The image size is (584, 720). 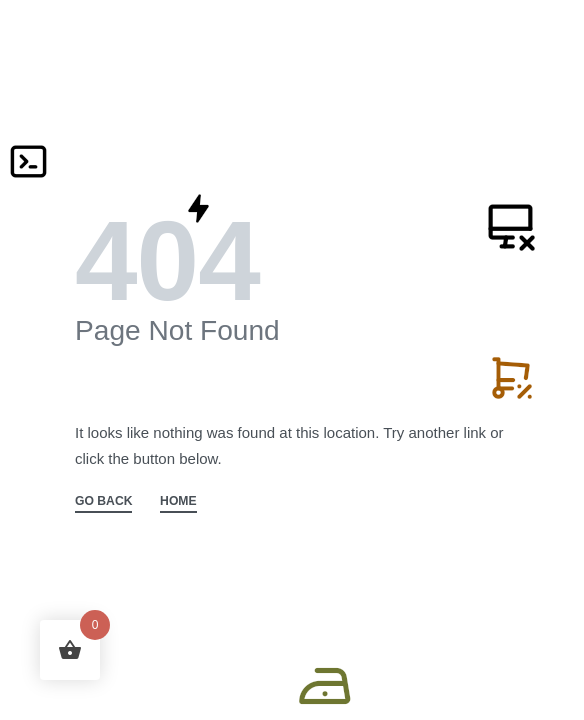 I want to click on enable flash for camera, so click(x=198, y=208).